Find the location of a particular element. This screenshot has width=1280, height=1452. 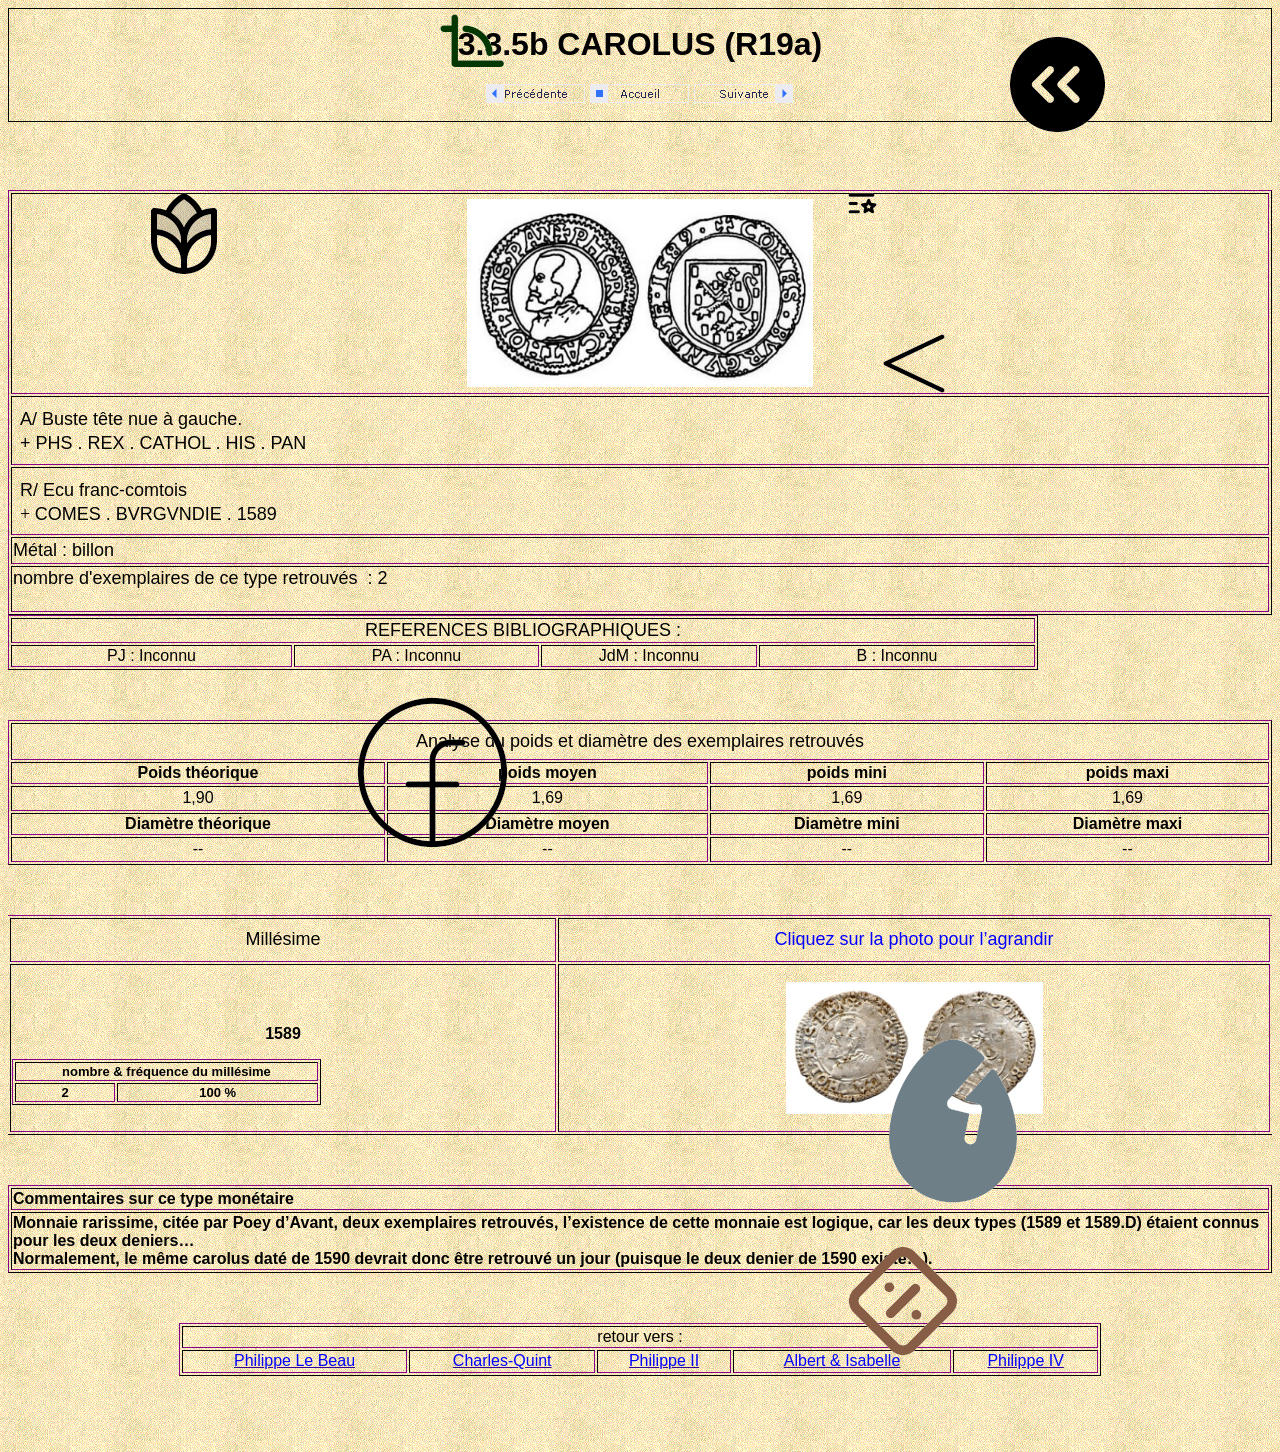

go back to the beginning is located at coordinates (1057, 84).